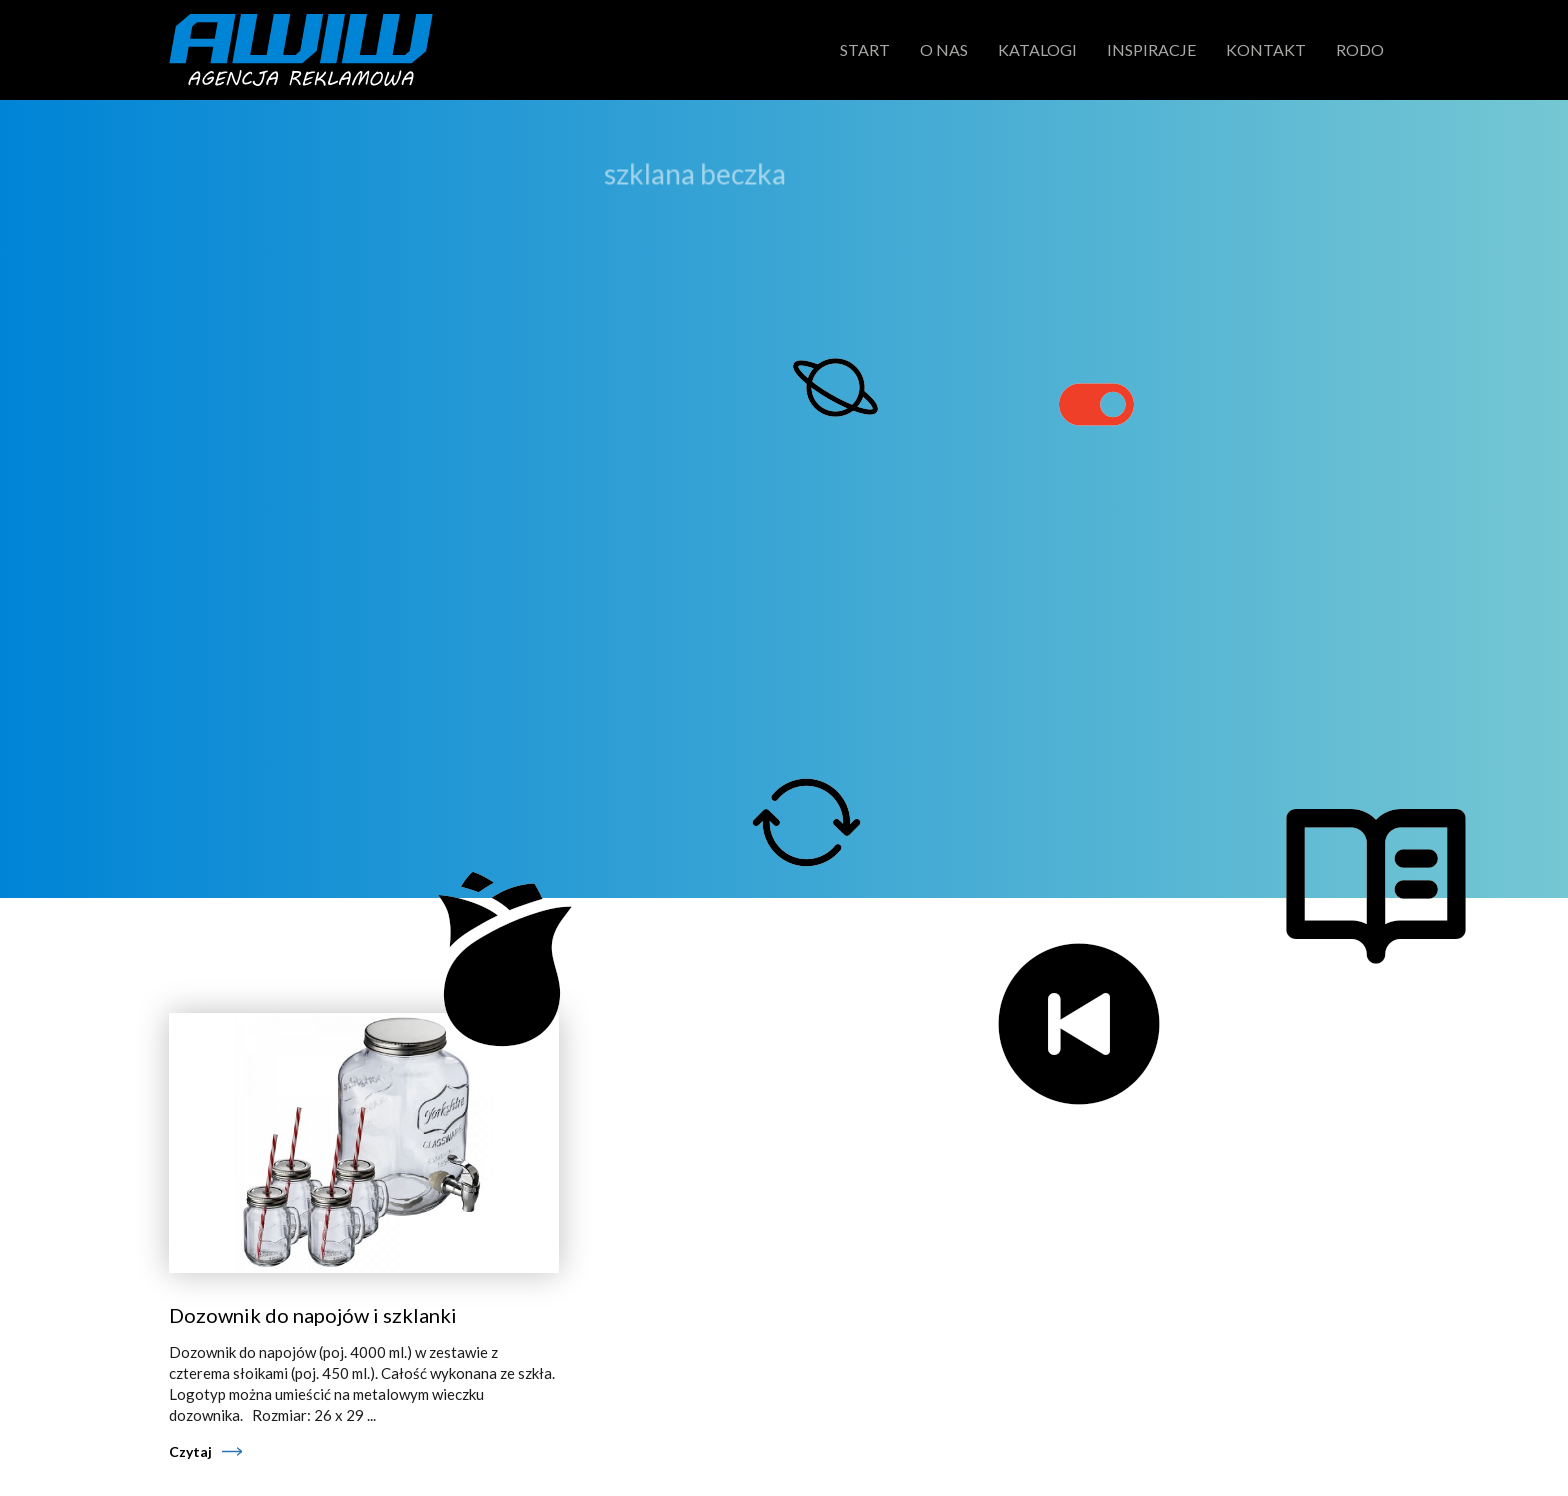  I want to click on explore global or worldwide content, so click(835, 387).